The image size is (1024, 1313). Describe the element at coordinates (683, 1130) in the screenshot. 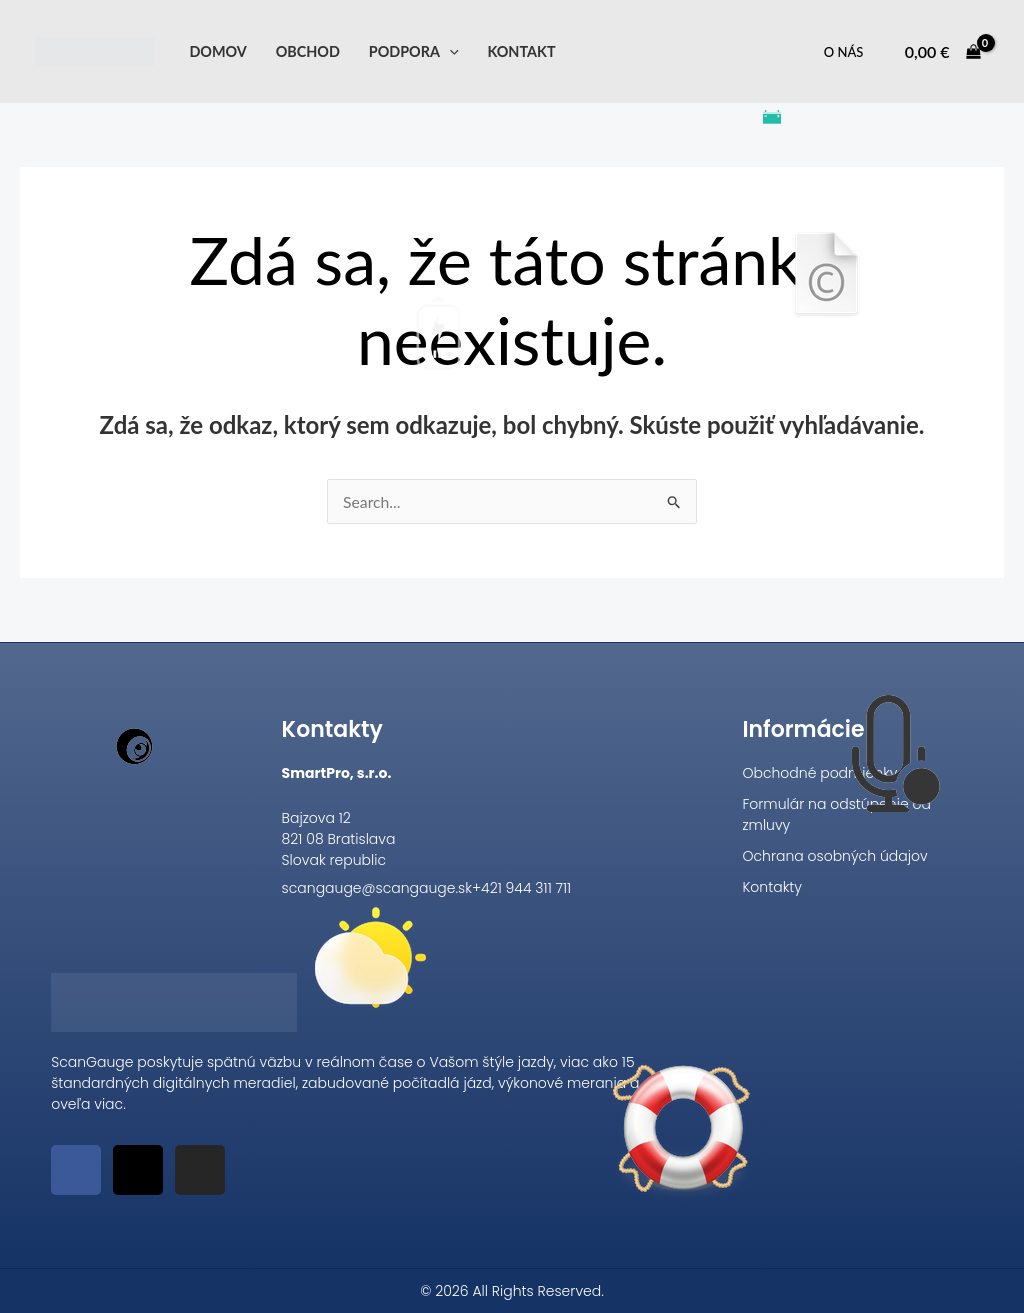

I see `access help documentation or support` at that location.